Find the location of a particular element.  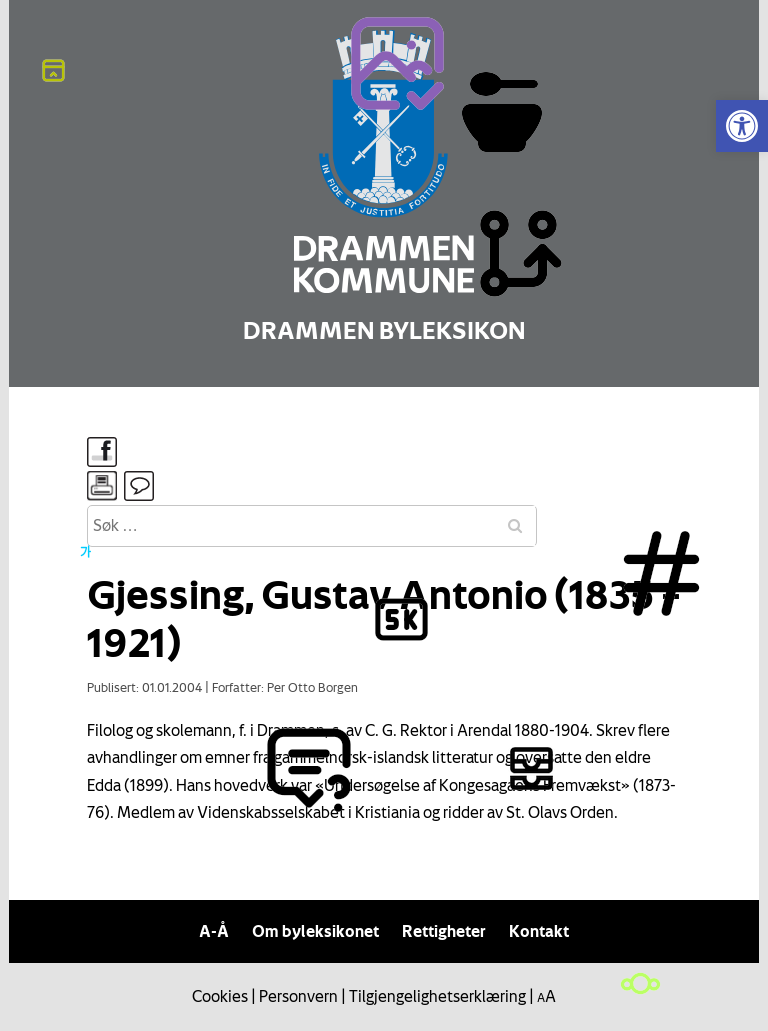

create a new branch in version control is located at coordinates (518, 253).